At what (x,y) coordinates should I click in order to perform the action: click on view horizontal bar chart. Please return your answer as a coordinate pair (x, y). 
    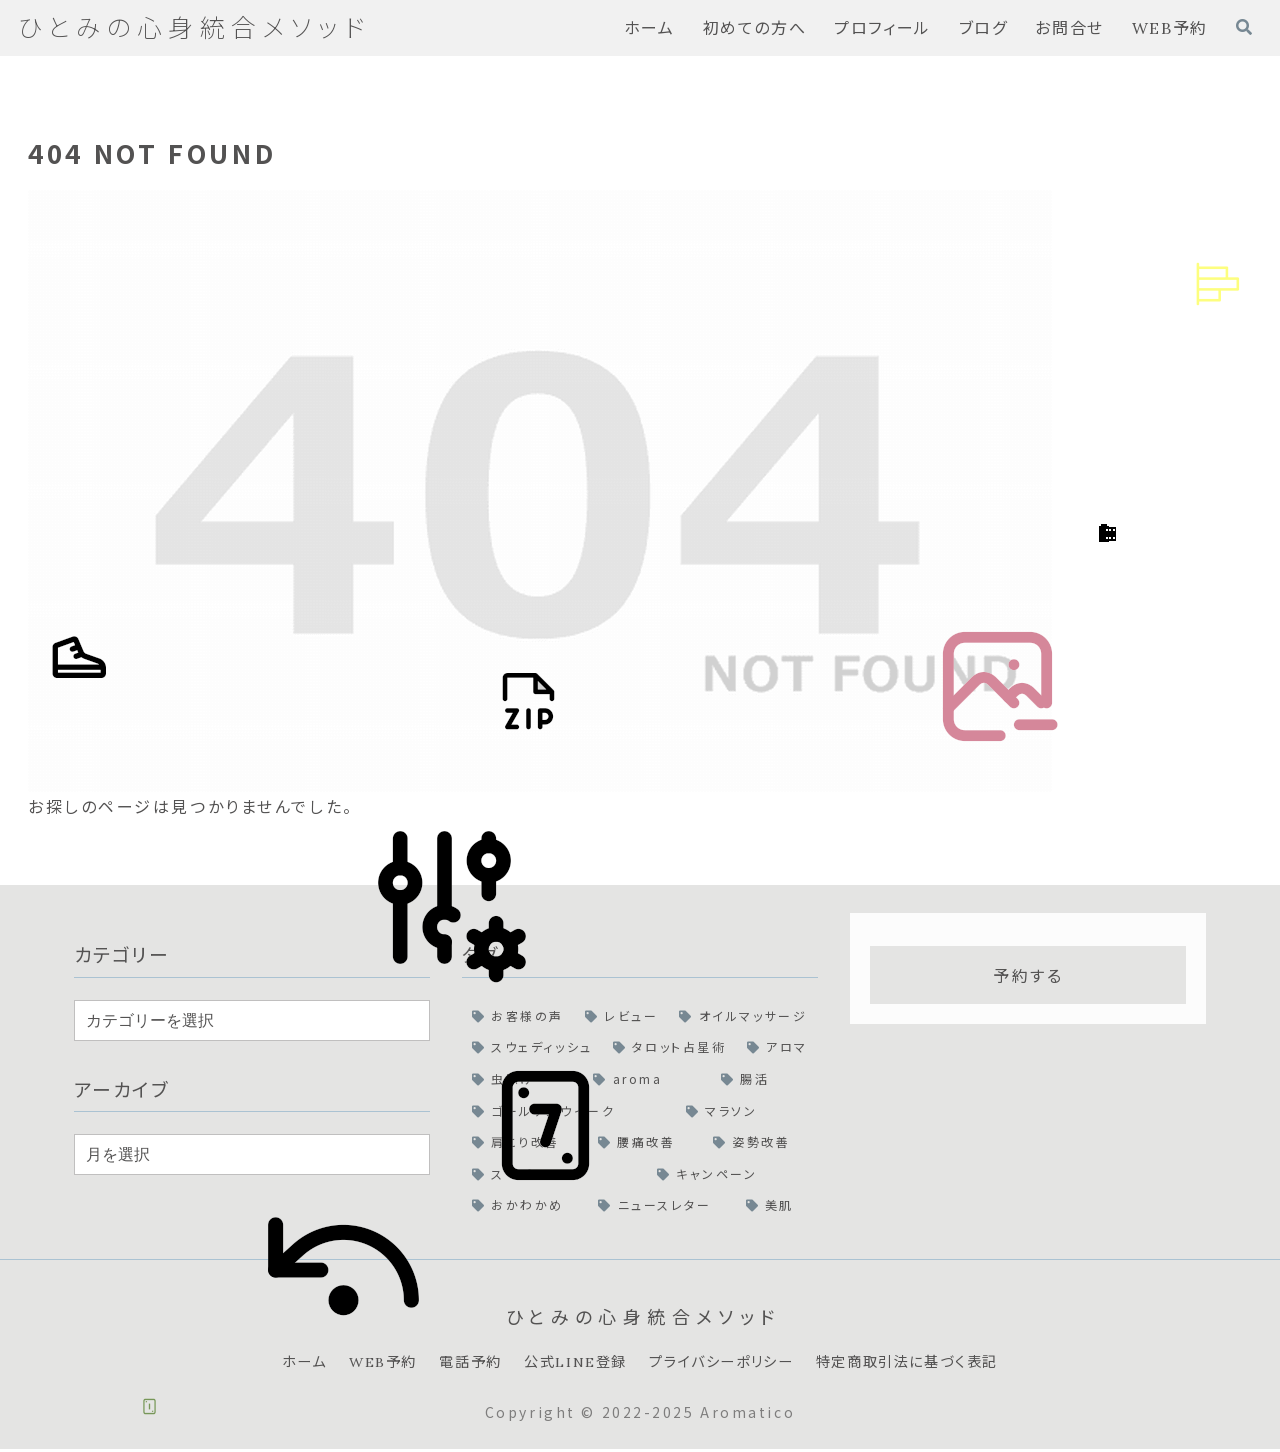
    Looking at the image, I should click on (1216, 284).